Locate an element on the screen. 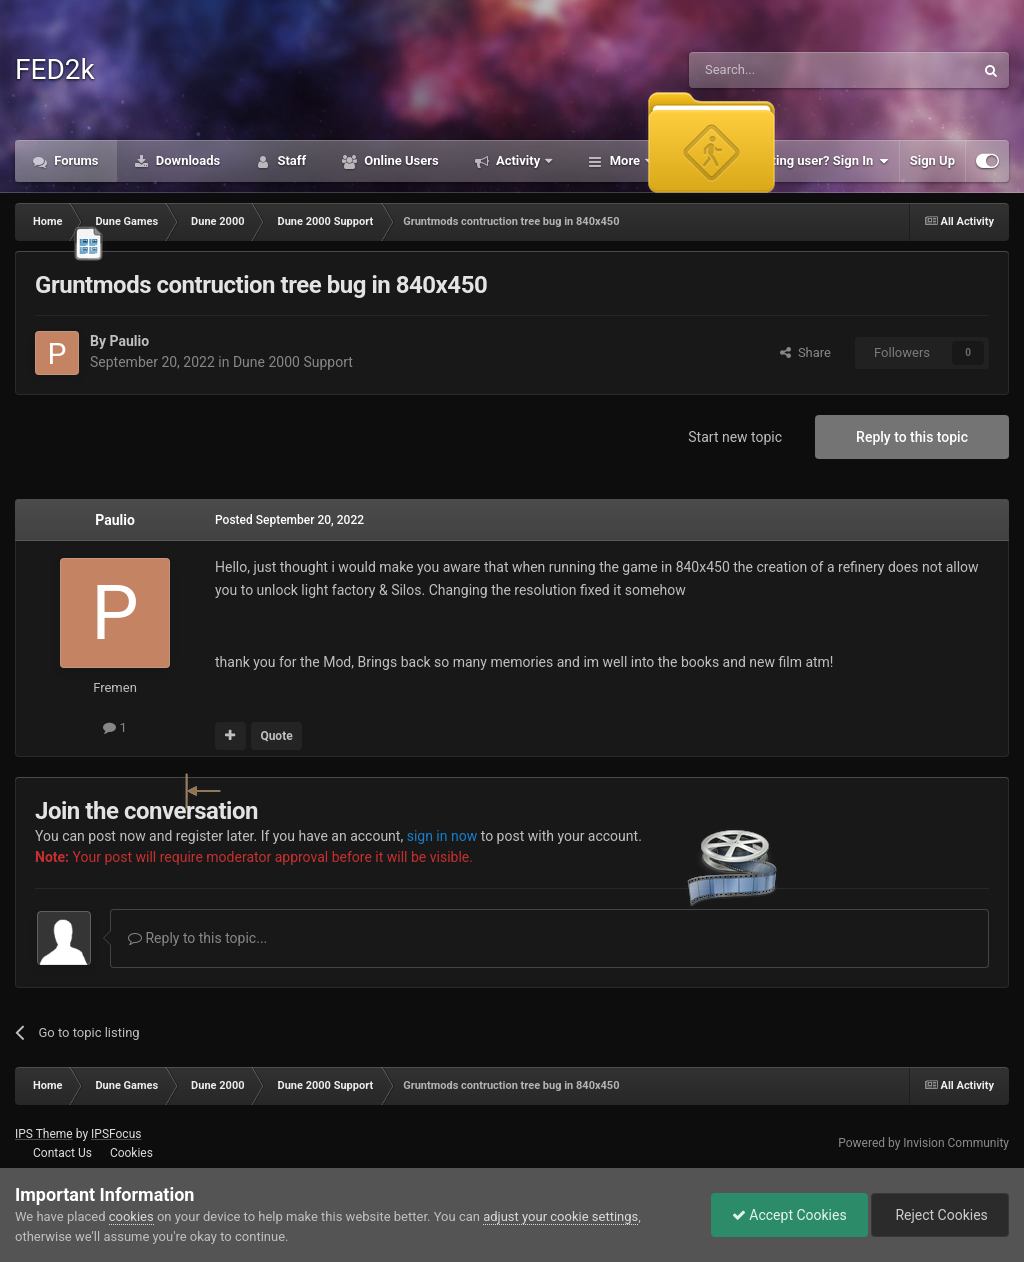  libreoffice master document file type is located at coordinates (88, 243).